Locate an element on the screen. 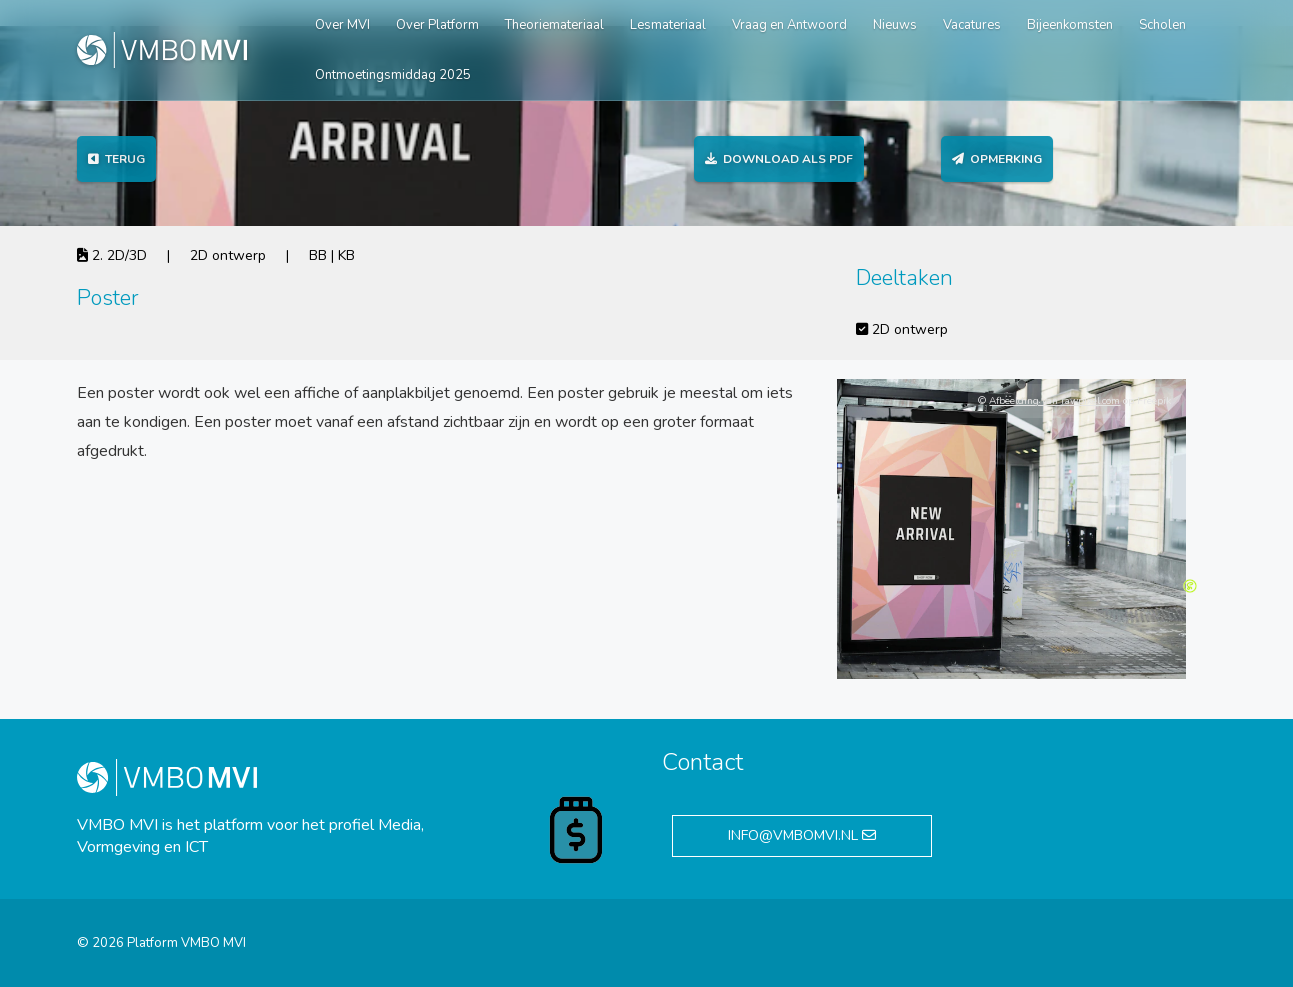  indicates sass stylesheet technology is located at coordinates (1190, 586).